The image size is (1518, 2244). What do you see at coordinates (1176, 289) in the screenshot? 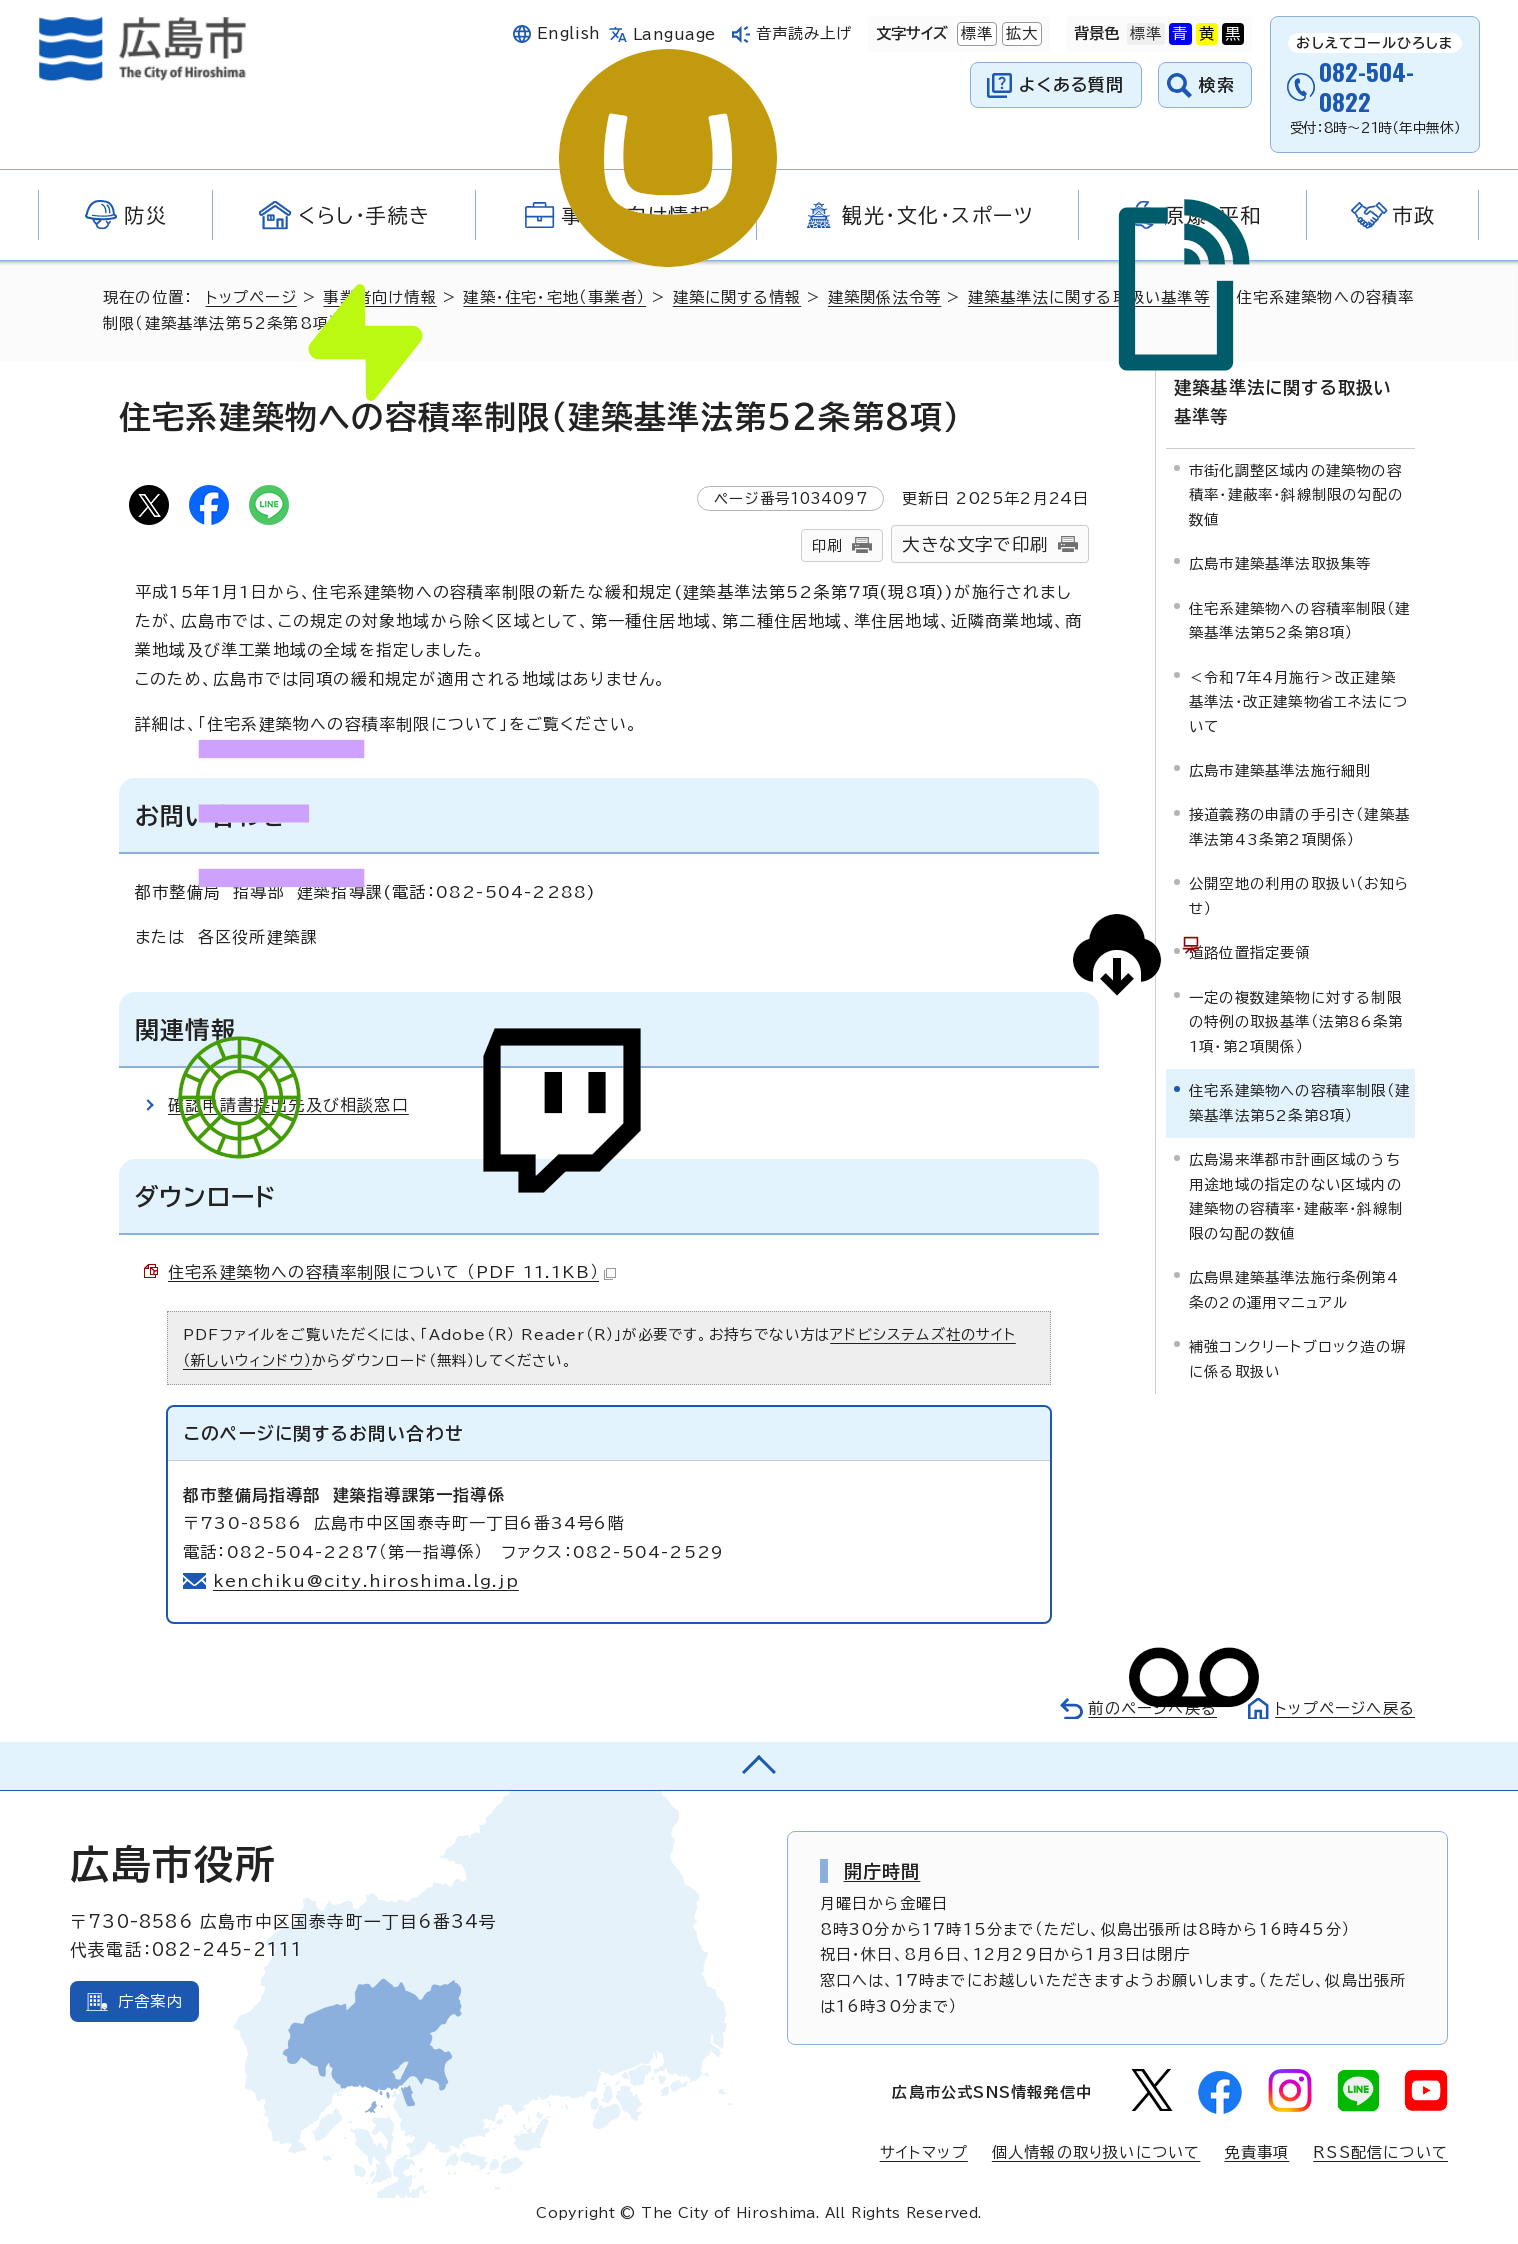
I see `enable mobile hotspot` at bounding box center [1176, 289].